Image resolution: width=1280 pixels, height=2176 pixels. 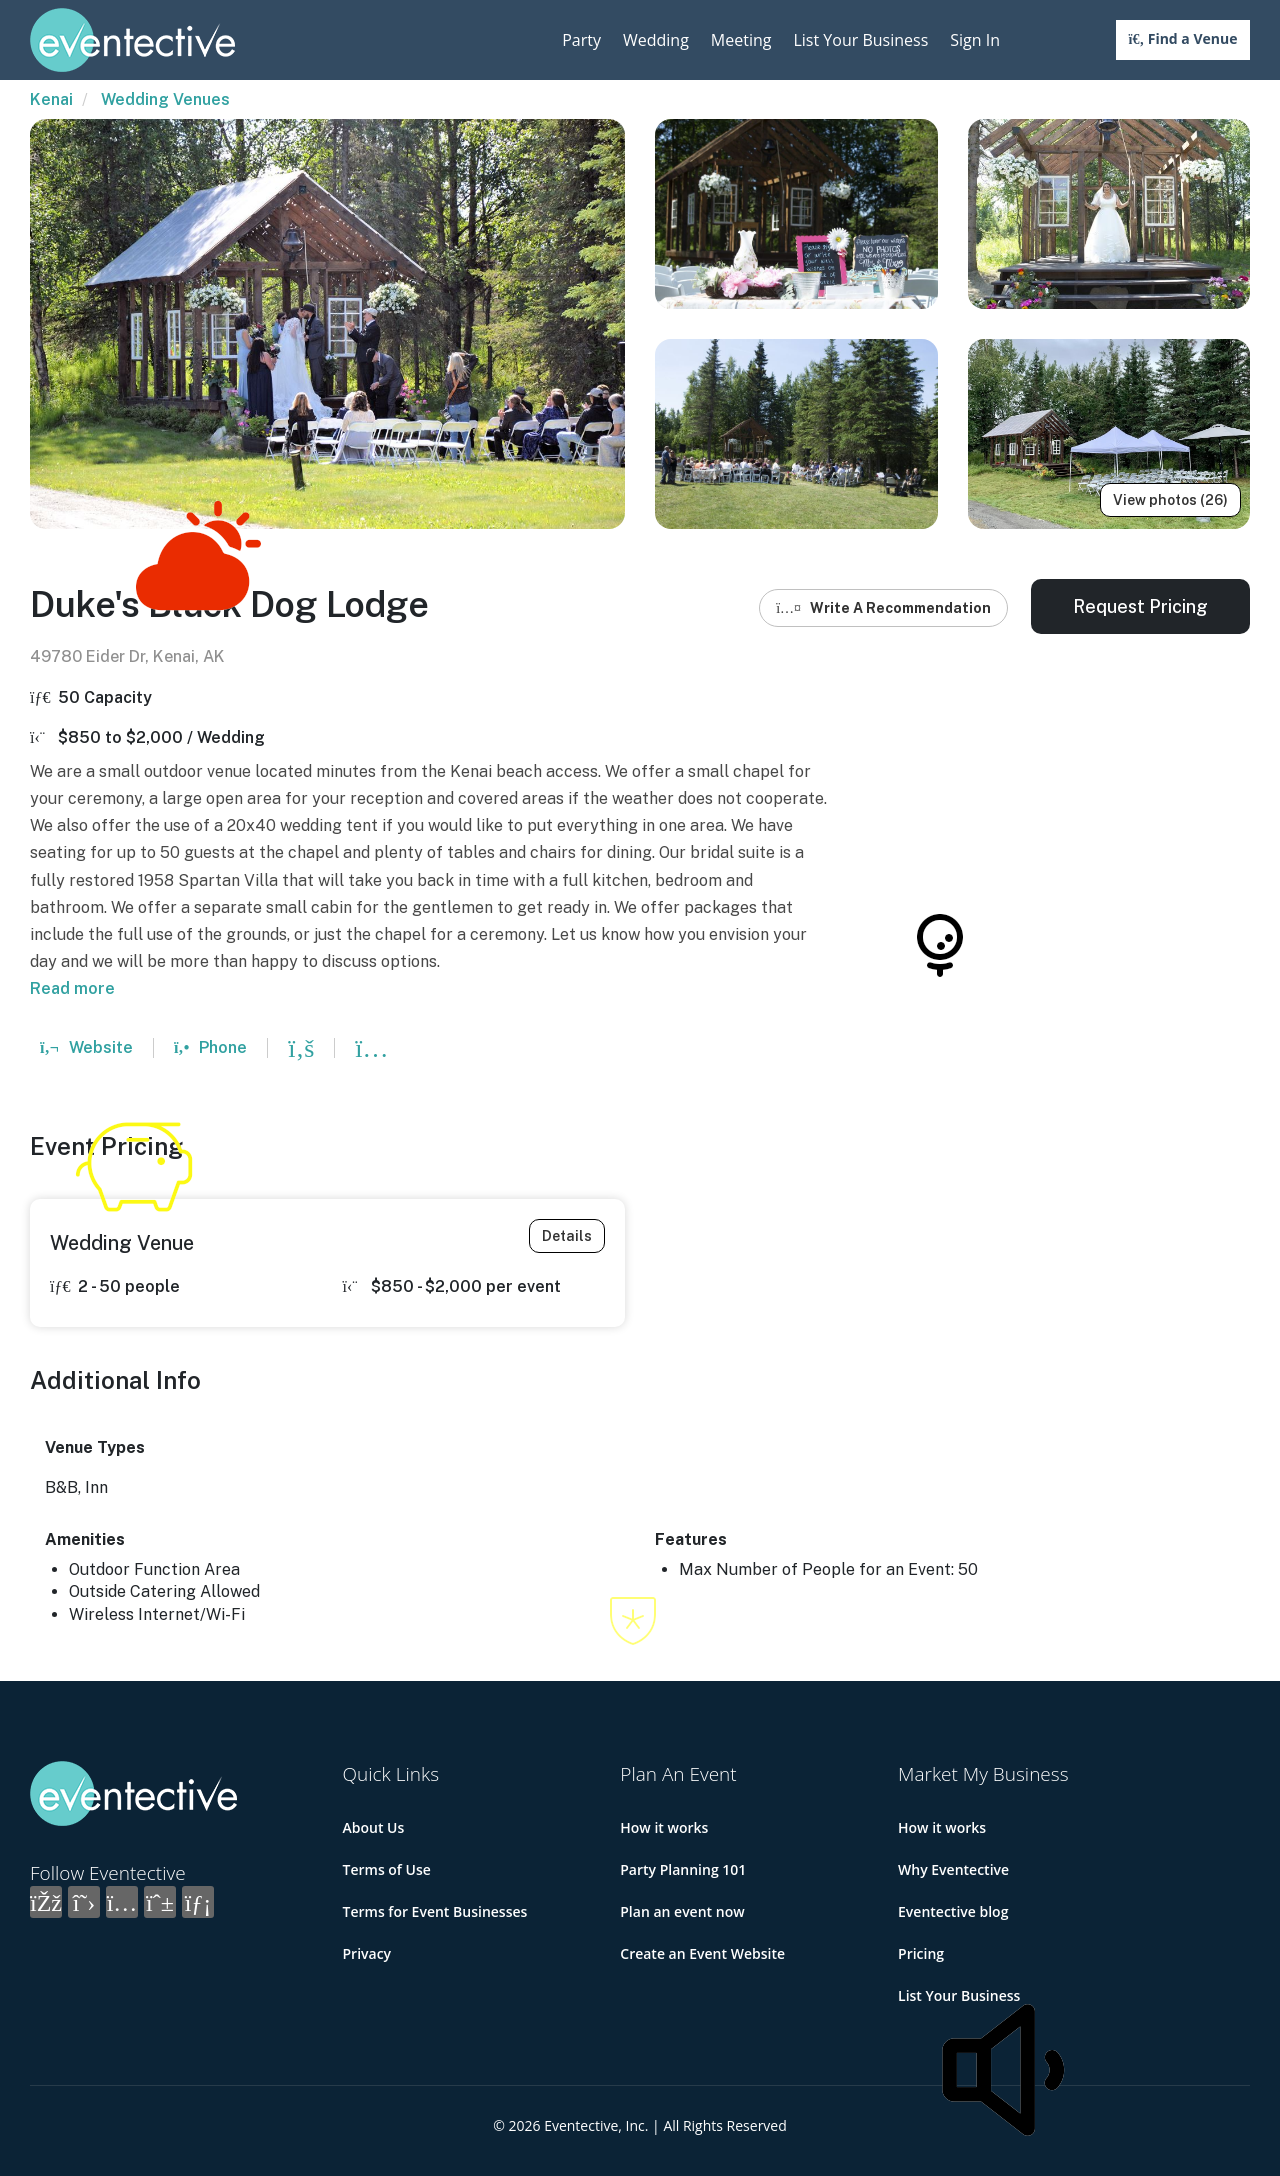 I want to click on access golf-related features or content, so click(x=940, y=945).